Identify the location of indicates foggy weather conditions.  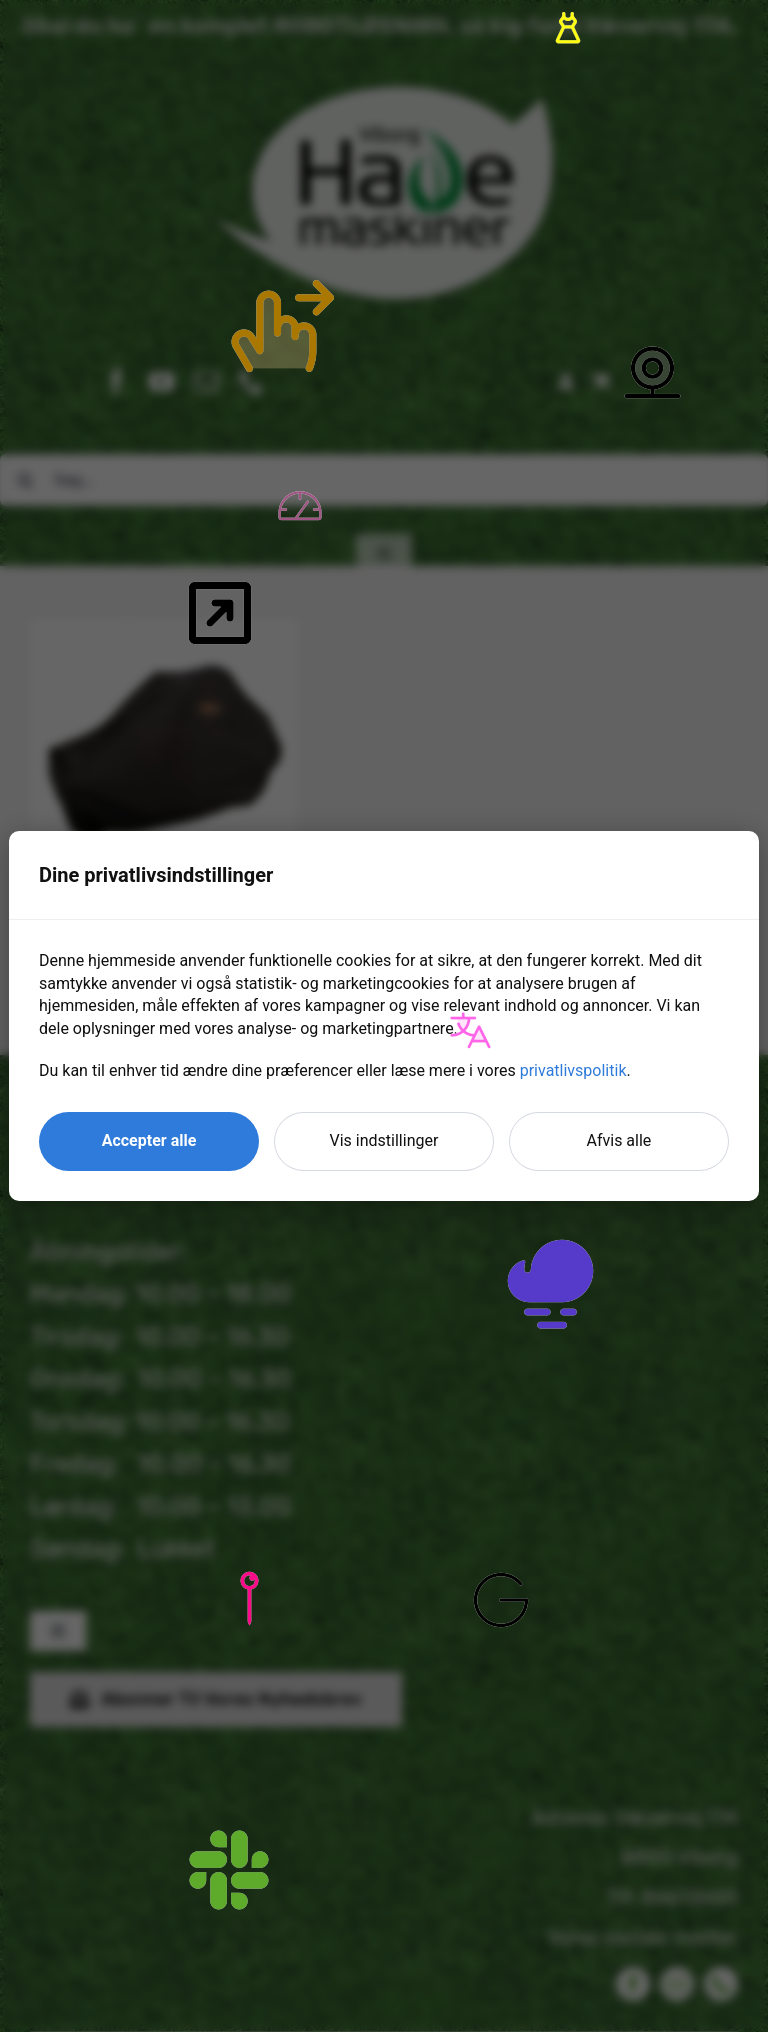
(550, 1282).